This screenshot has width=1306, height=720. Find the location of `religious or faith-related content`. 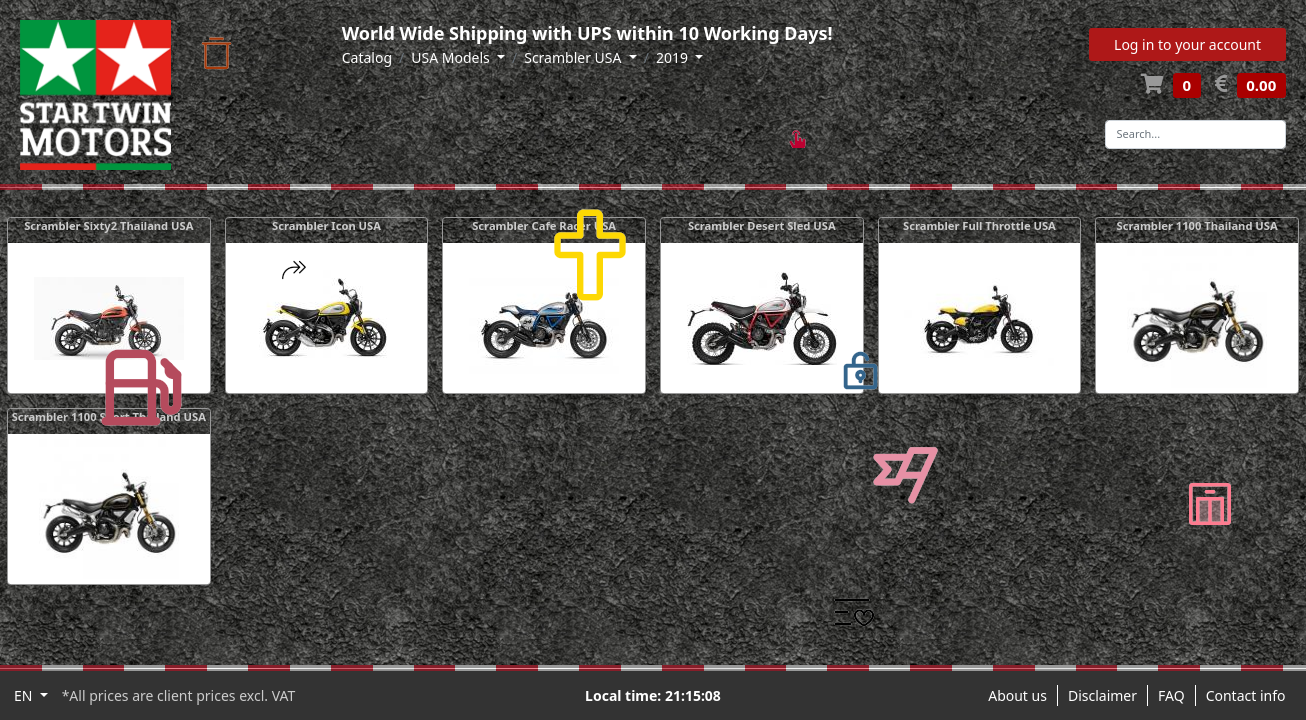

religious or faith-related content is located at coordinates (590, 255).